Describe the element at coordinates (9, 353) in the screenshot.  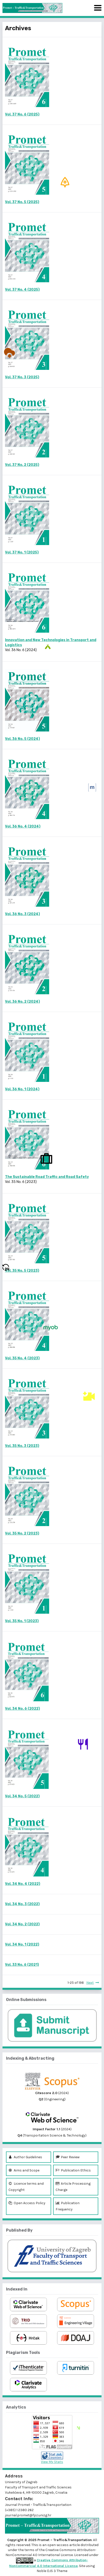
I see `indicates snowy weather conditions` at that location.